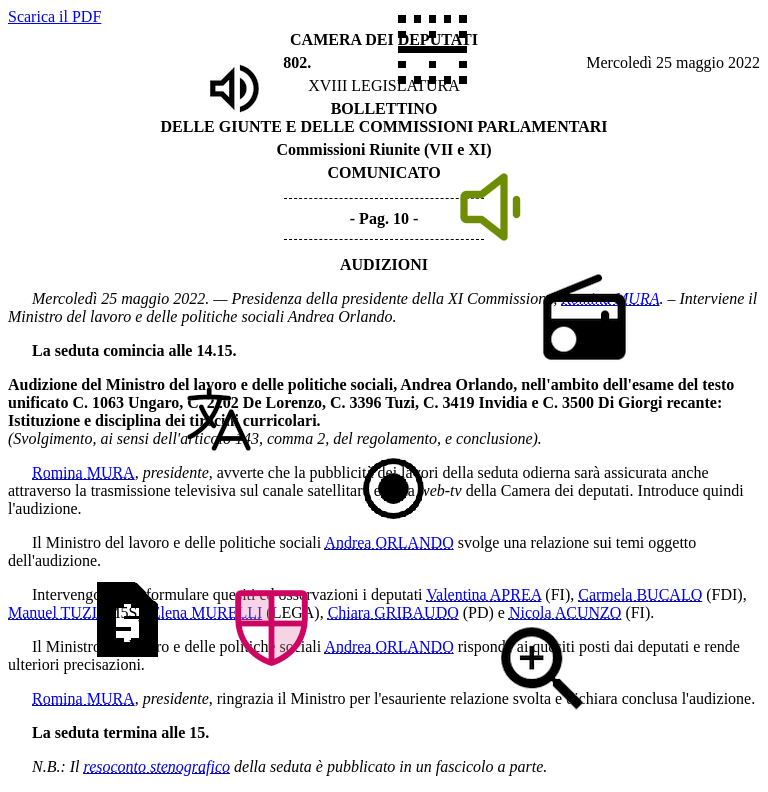 This screenshot has height=792, width=768. Describe the element at coordinates (494, 207) in the screenshot. I see `volume set to low` at that location.